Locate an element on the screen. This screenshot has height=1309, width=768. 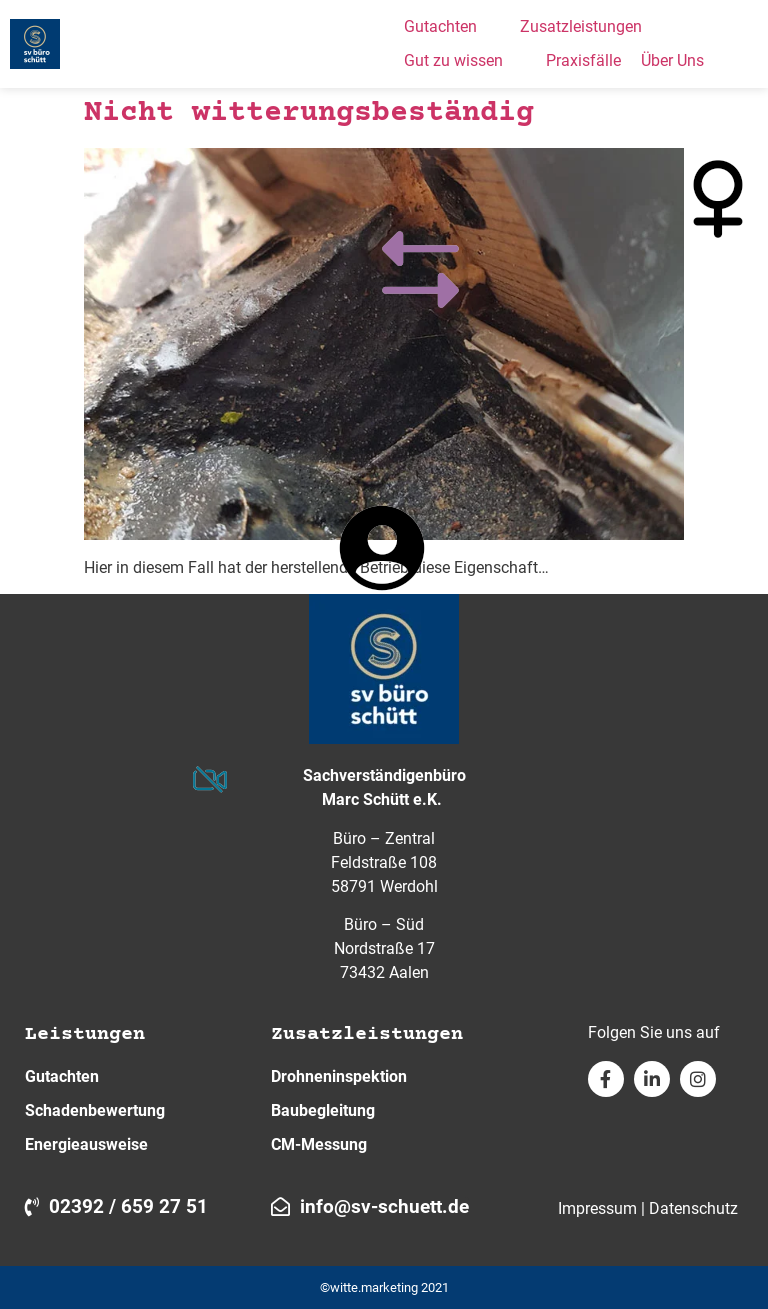
turn off camera or disable video is located at coordinates (210, 780).